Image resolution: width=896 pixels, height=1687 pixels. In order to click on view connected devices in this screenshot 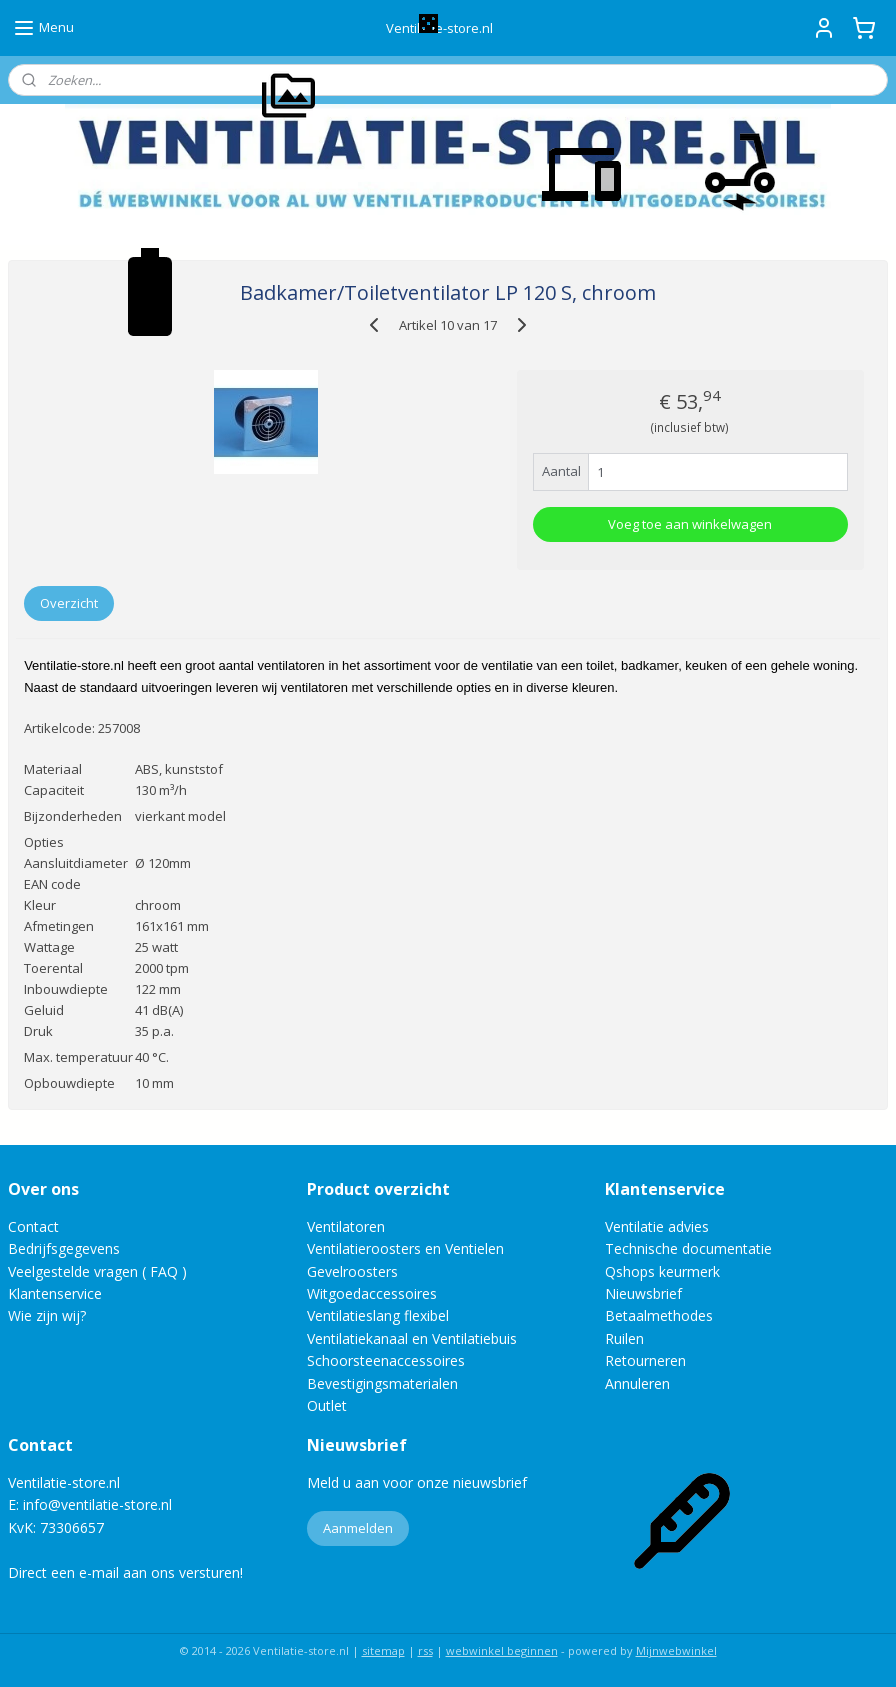, I will do `click(581, 174)`.